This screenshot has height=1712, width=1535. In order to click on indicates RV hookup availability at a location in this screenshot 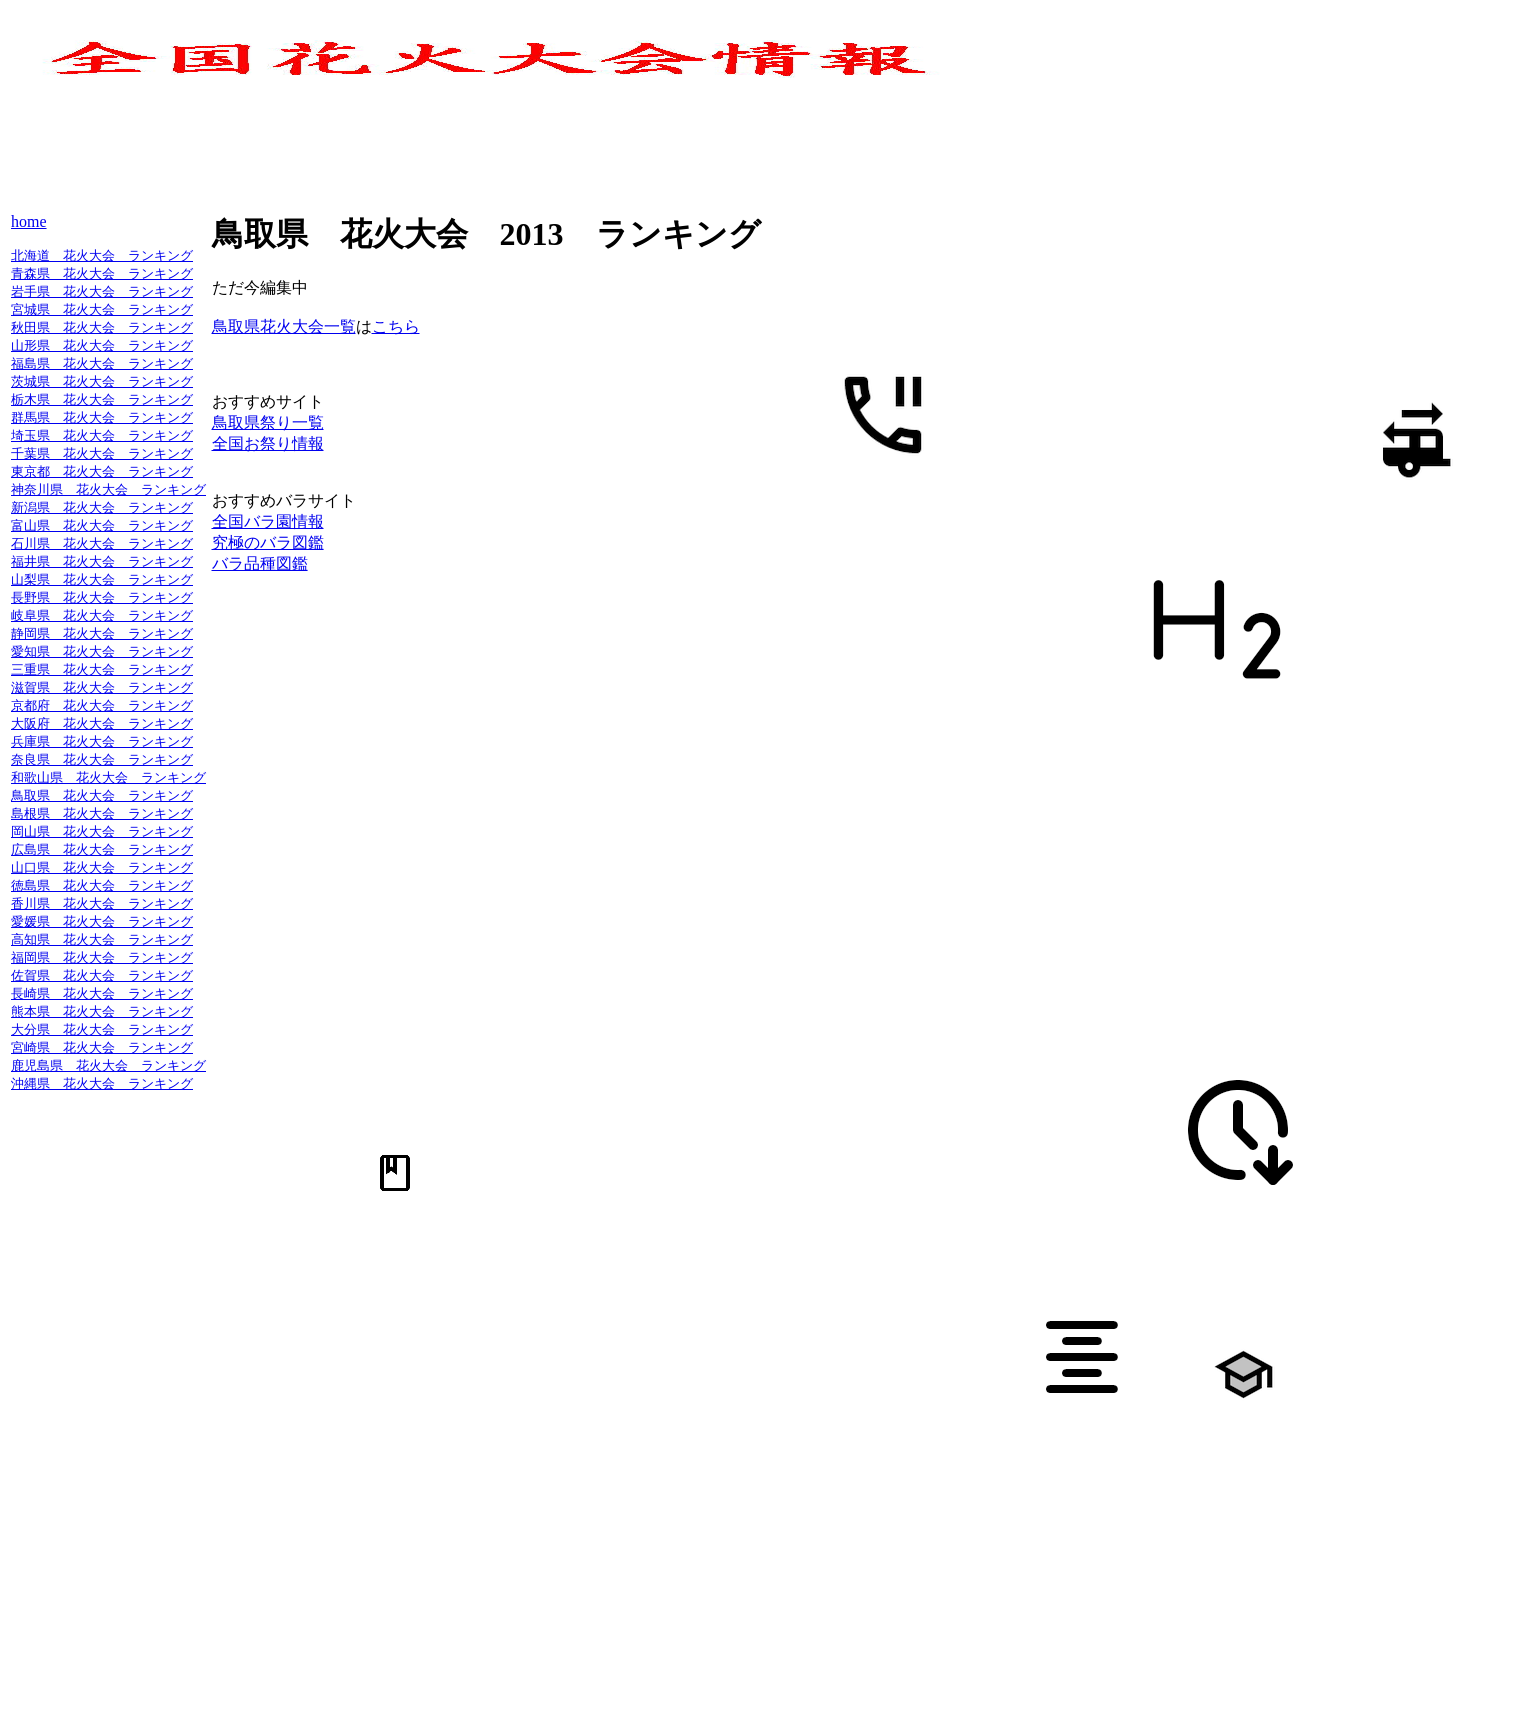, I will do `click(1413, 440)`.